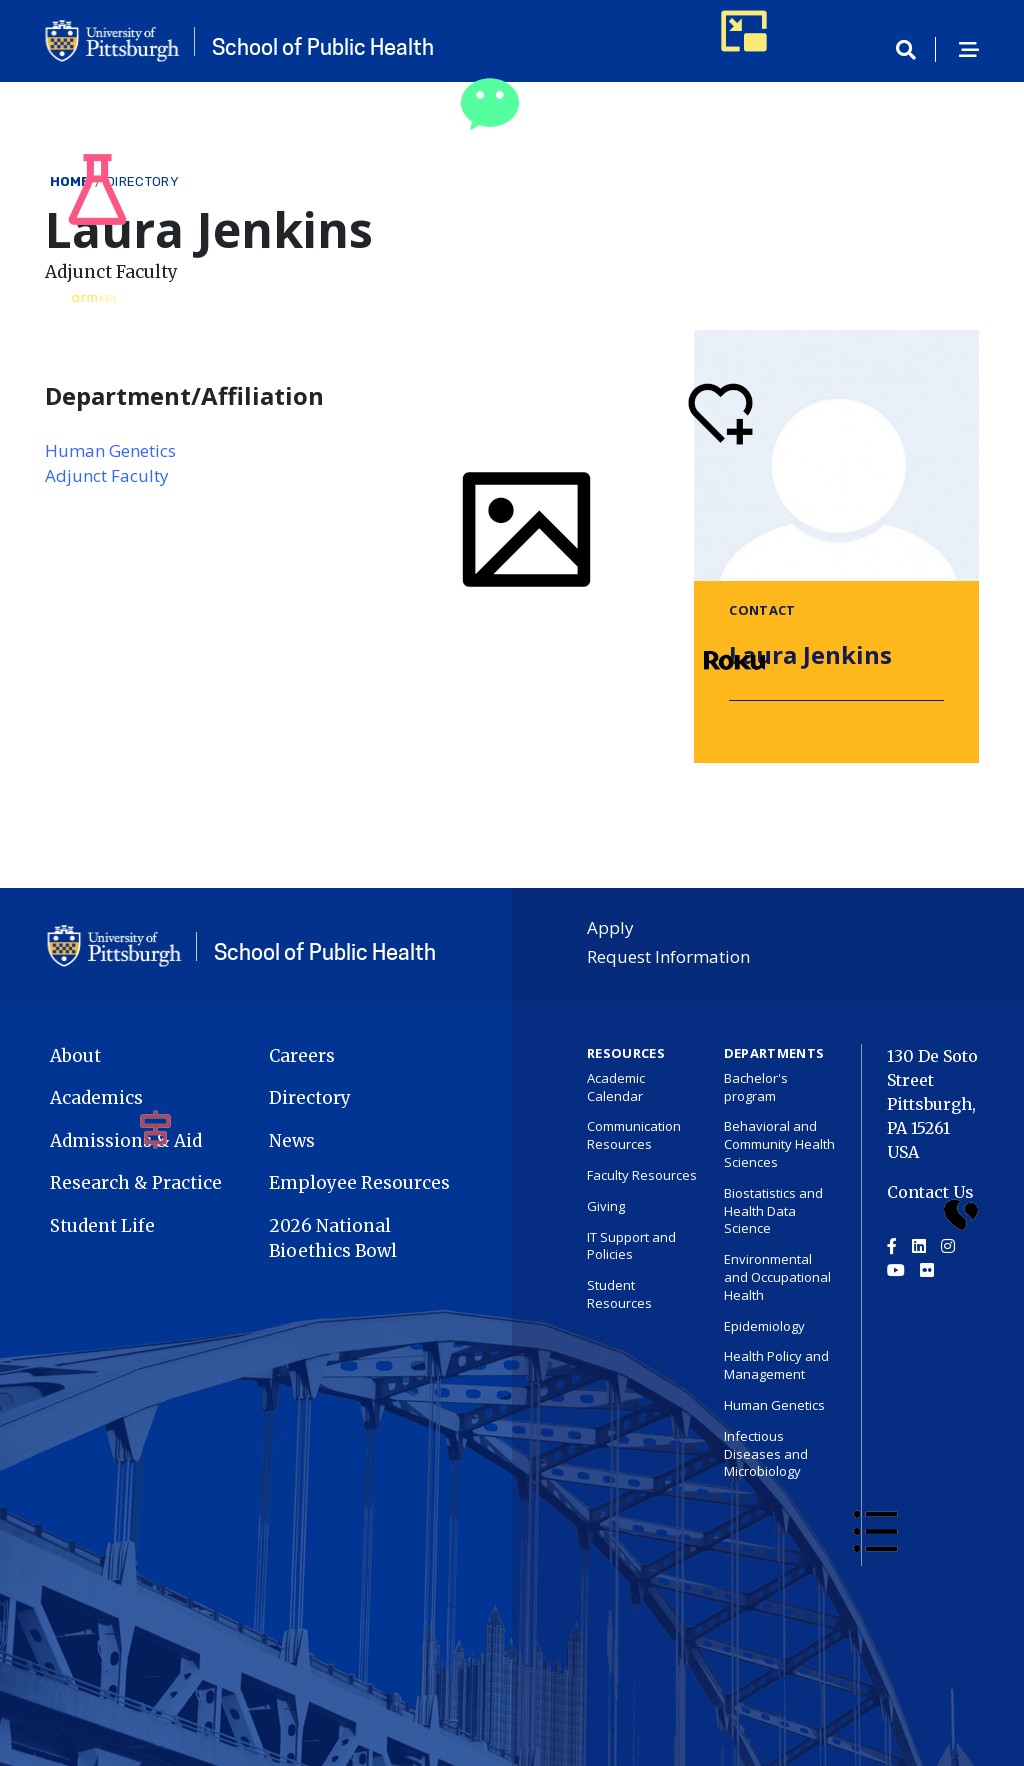 This screenshot has width=1024, height=1766. What do you see at coordinates (875, 1531) in the screenshot?
I see `view items as a bulleted list` at bounding box center [875, 1531].